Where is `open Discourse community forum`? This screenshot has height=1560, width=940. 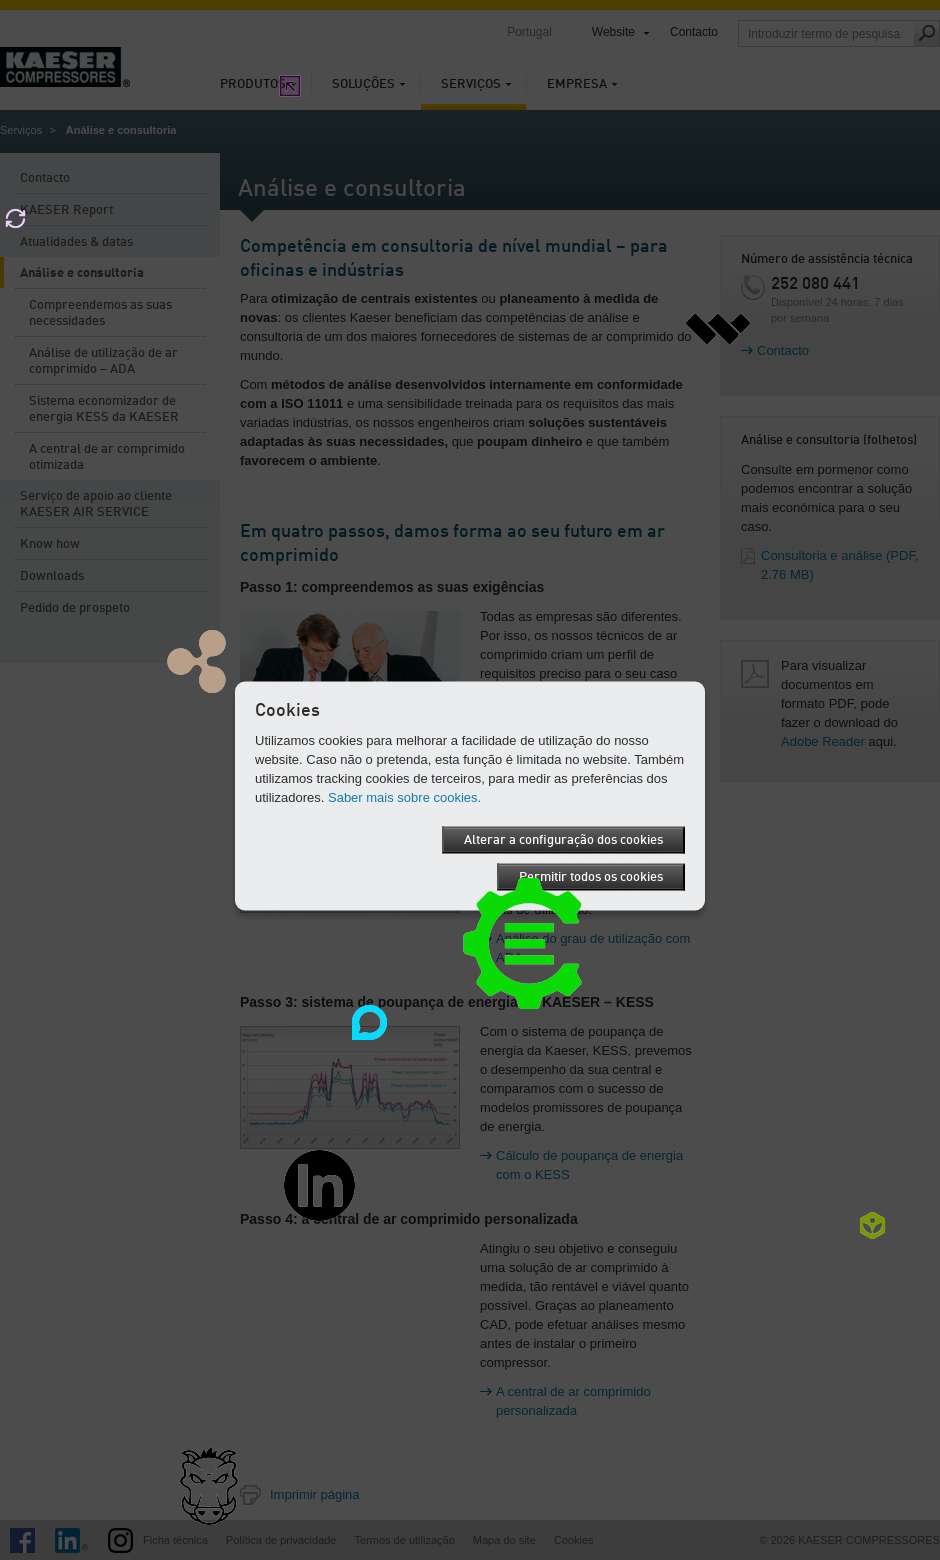
open Discourse community forum is located at coordinates (369, 1022).